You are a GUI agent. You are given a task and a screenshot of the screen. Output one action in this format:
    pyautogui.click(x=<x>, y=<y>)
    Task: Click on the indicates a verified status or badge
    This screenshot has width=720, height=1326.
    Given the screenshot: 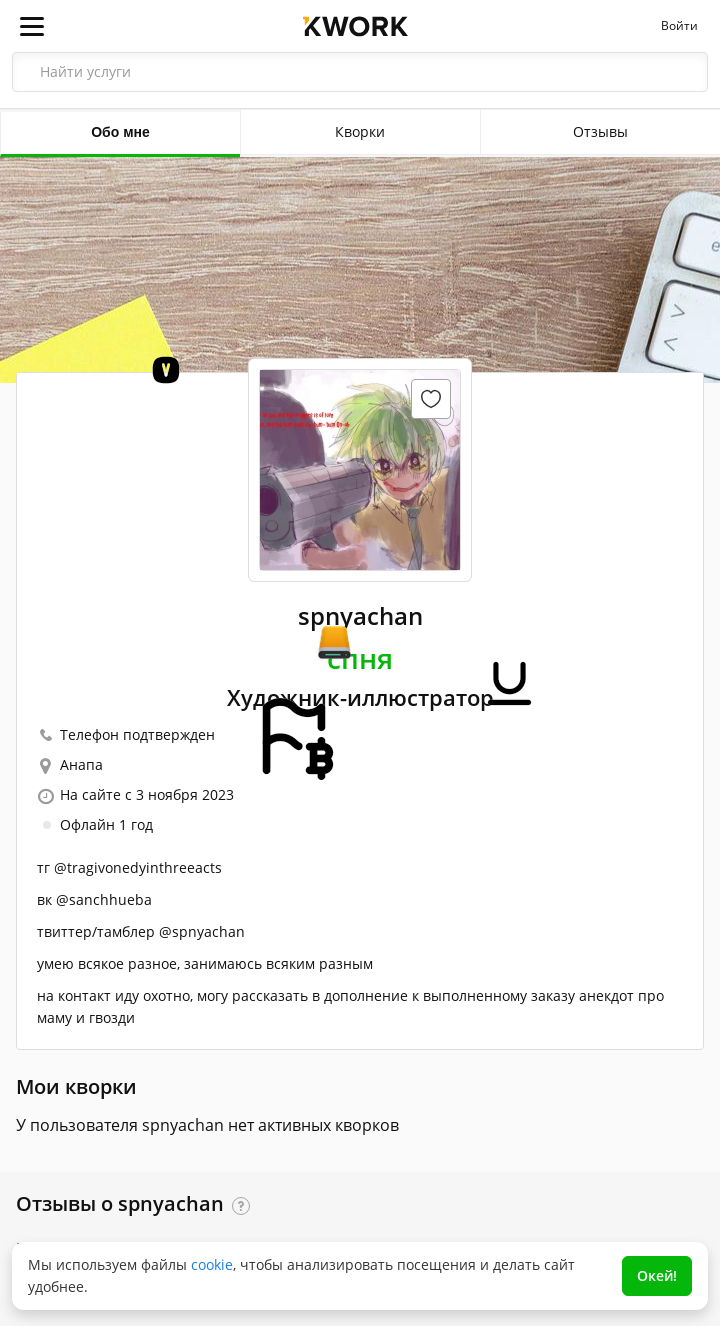 What is the action you would take?
    pyautogui.click(x=166, y=370)
    